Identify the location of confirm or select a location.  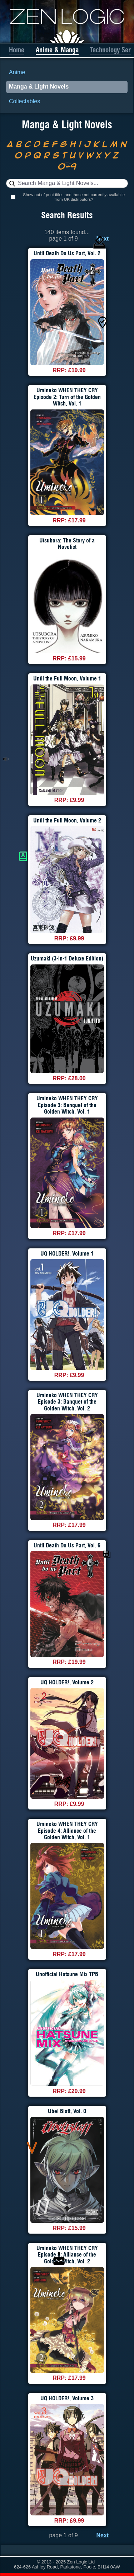
(103, 322).